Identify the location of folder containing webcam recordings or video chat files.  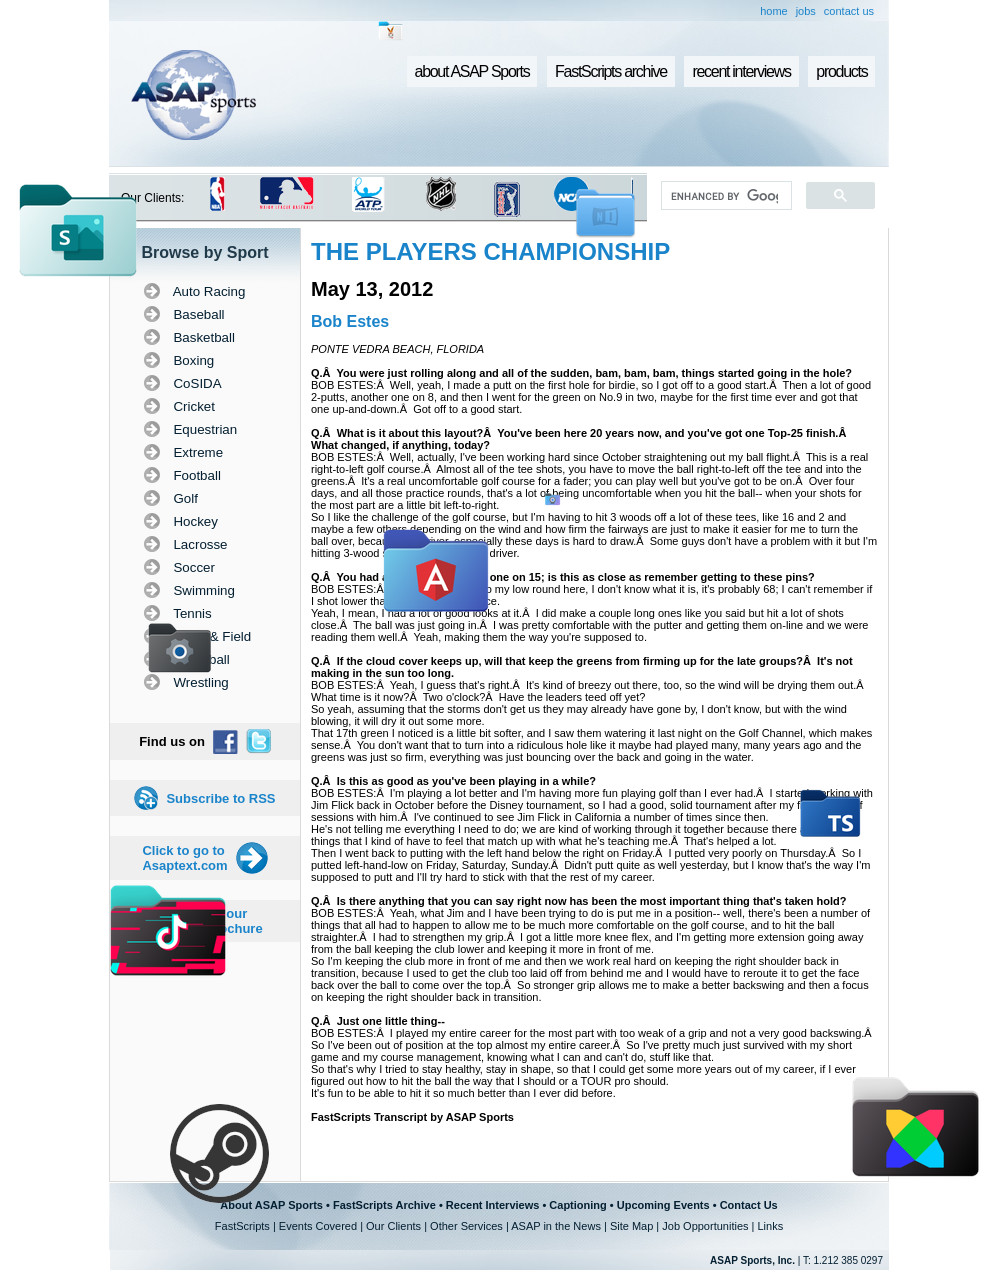
(552, 499).